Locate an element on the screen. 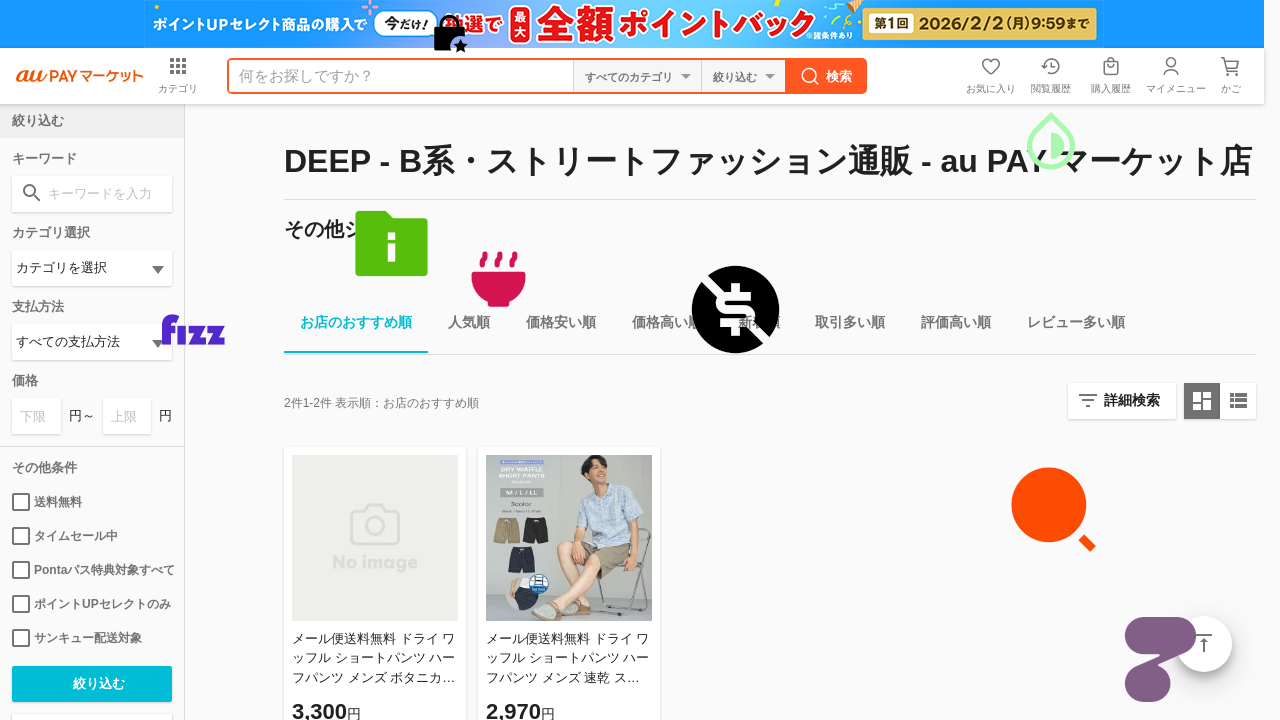 The height and width of the screenshot is (720, 1280). mark a security setting as favorite is located at coordinates (449, 33).